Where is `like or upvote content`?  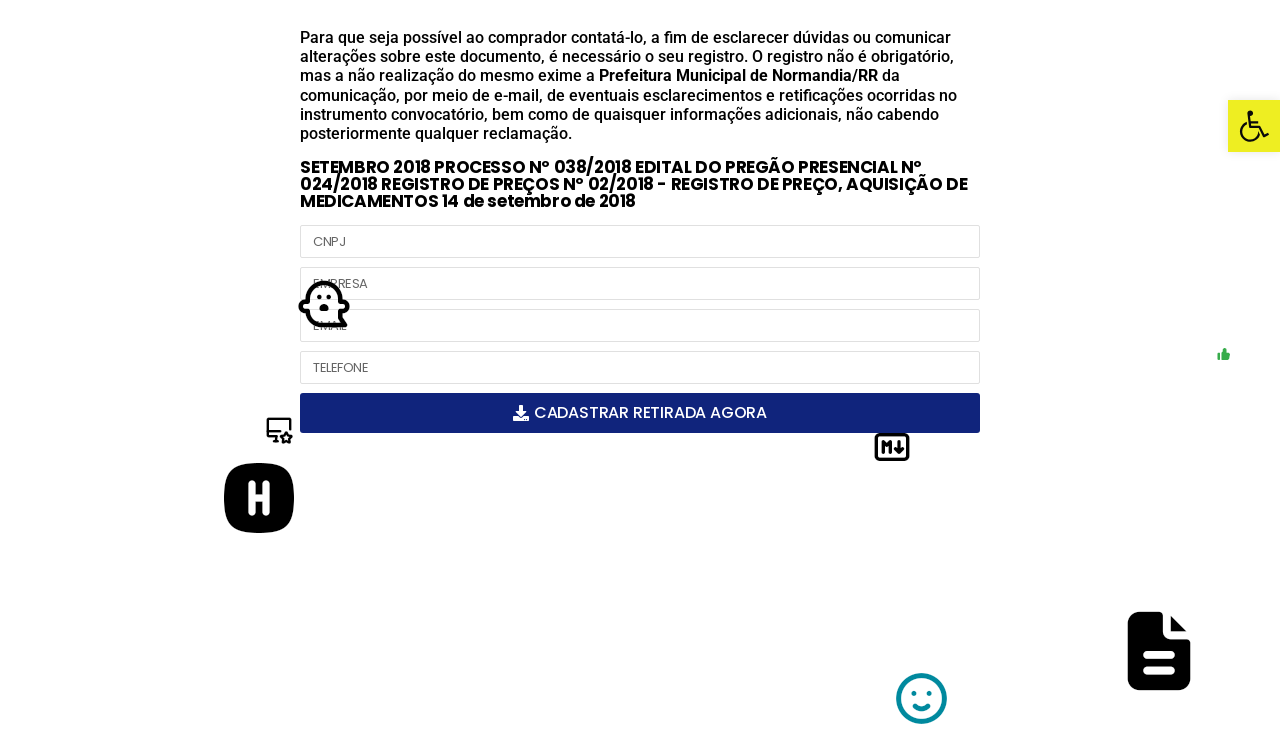
like or upvote content is located at coordinates (1224, 354).